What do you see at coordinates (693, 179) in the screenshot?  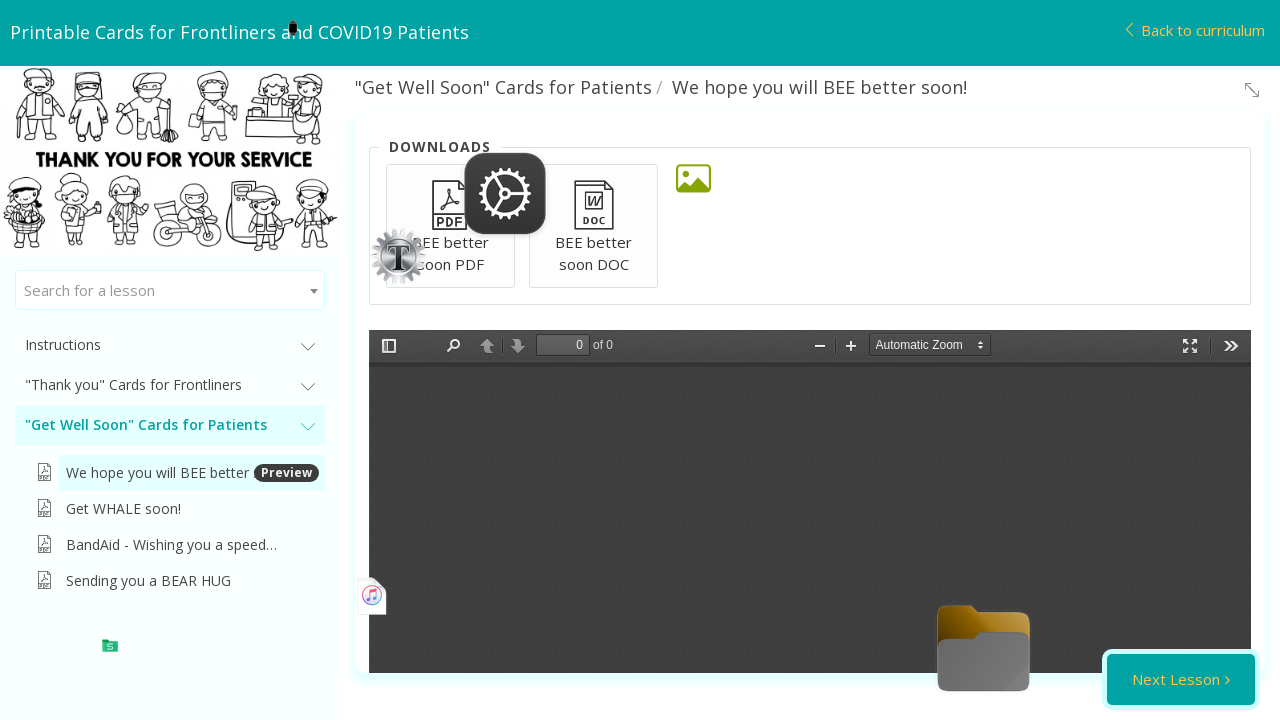 I see `open photo viewer application` at bounding box center [693, 179].